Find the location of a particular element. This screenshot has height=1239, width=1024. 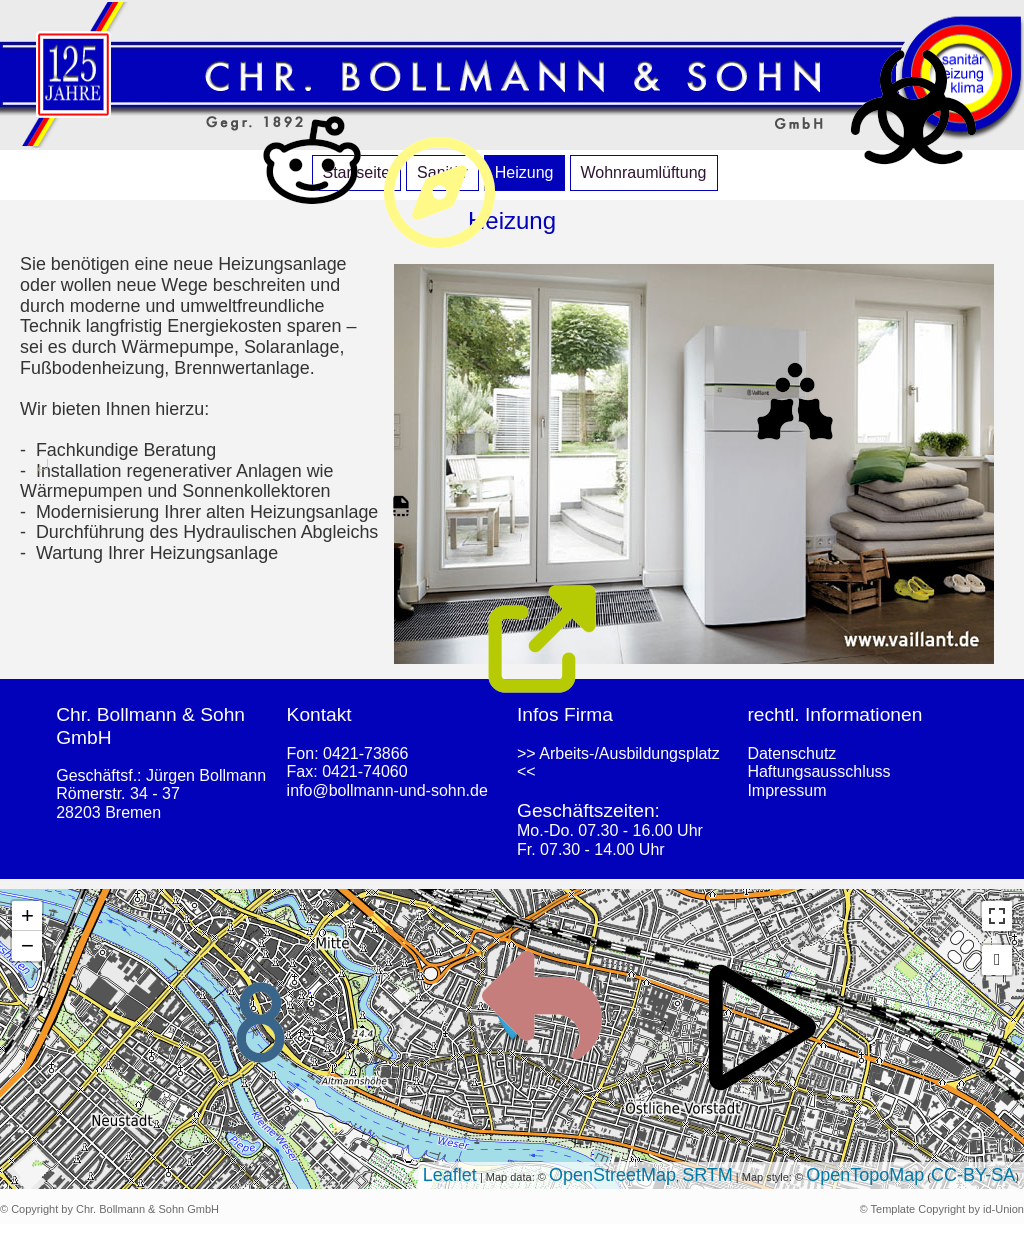

play media or start video is located at coordinates (748, 1027).